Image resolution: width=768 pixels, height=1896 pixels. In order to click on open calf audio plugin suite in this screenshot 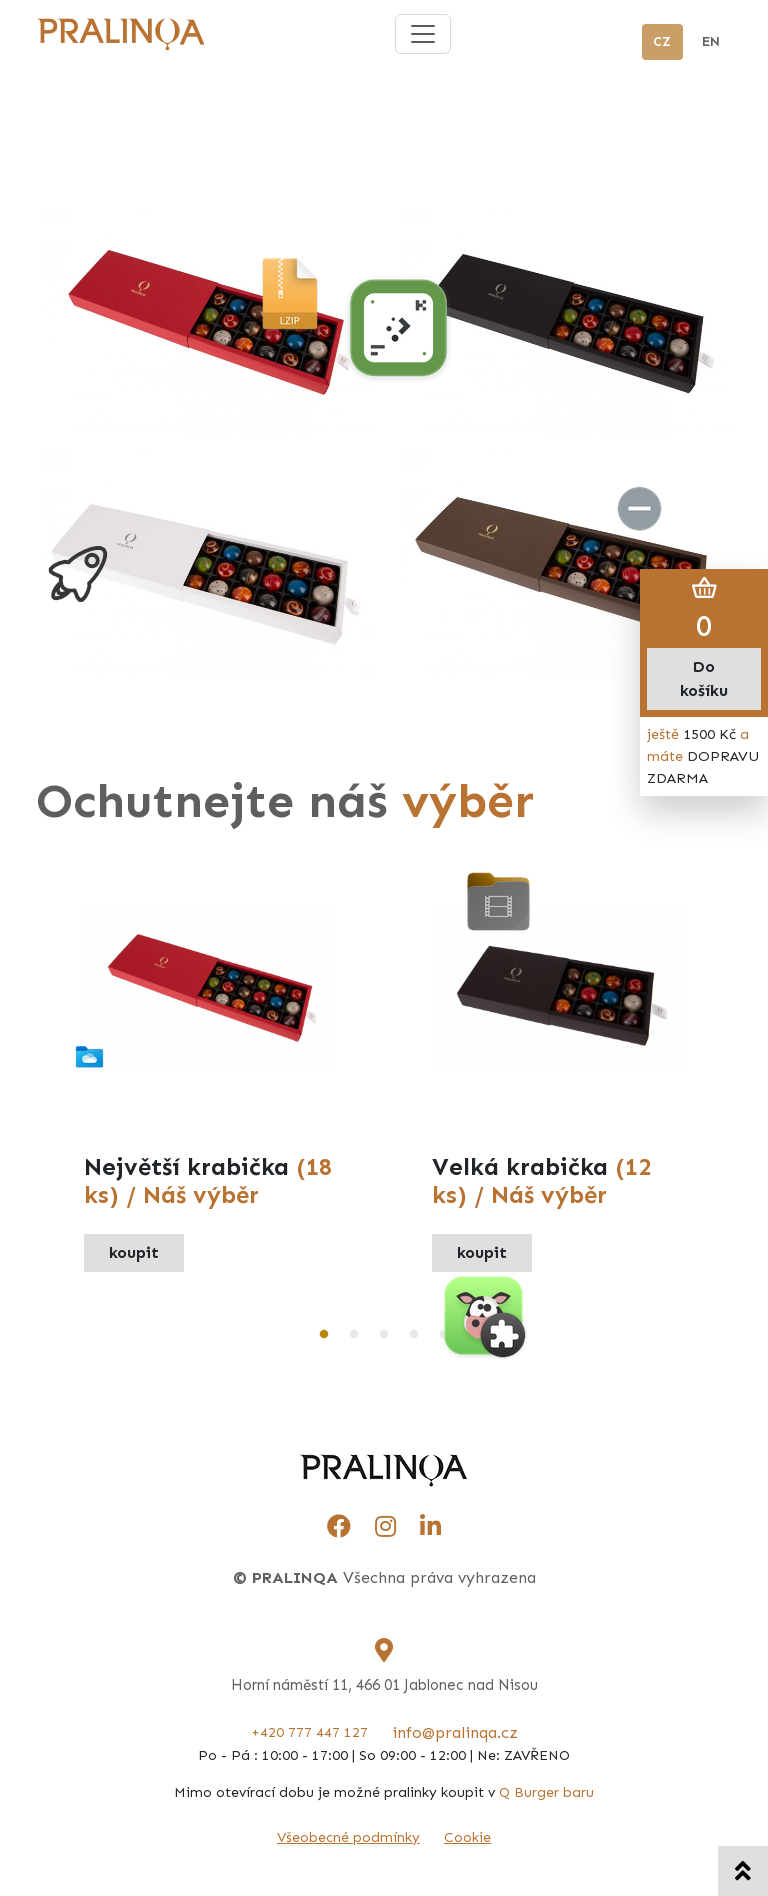, I will do `click(483, 1315)`.